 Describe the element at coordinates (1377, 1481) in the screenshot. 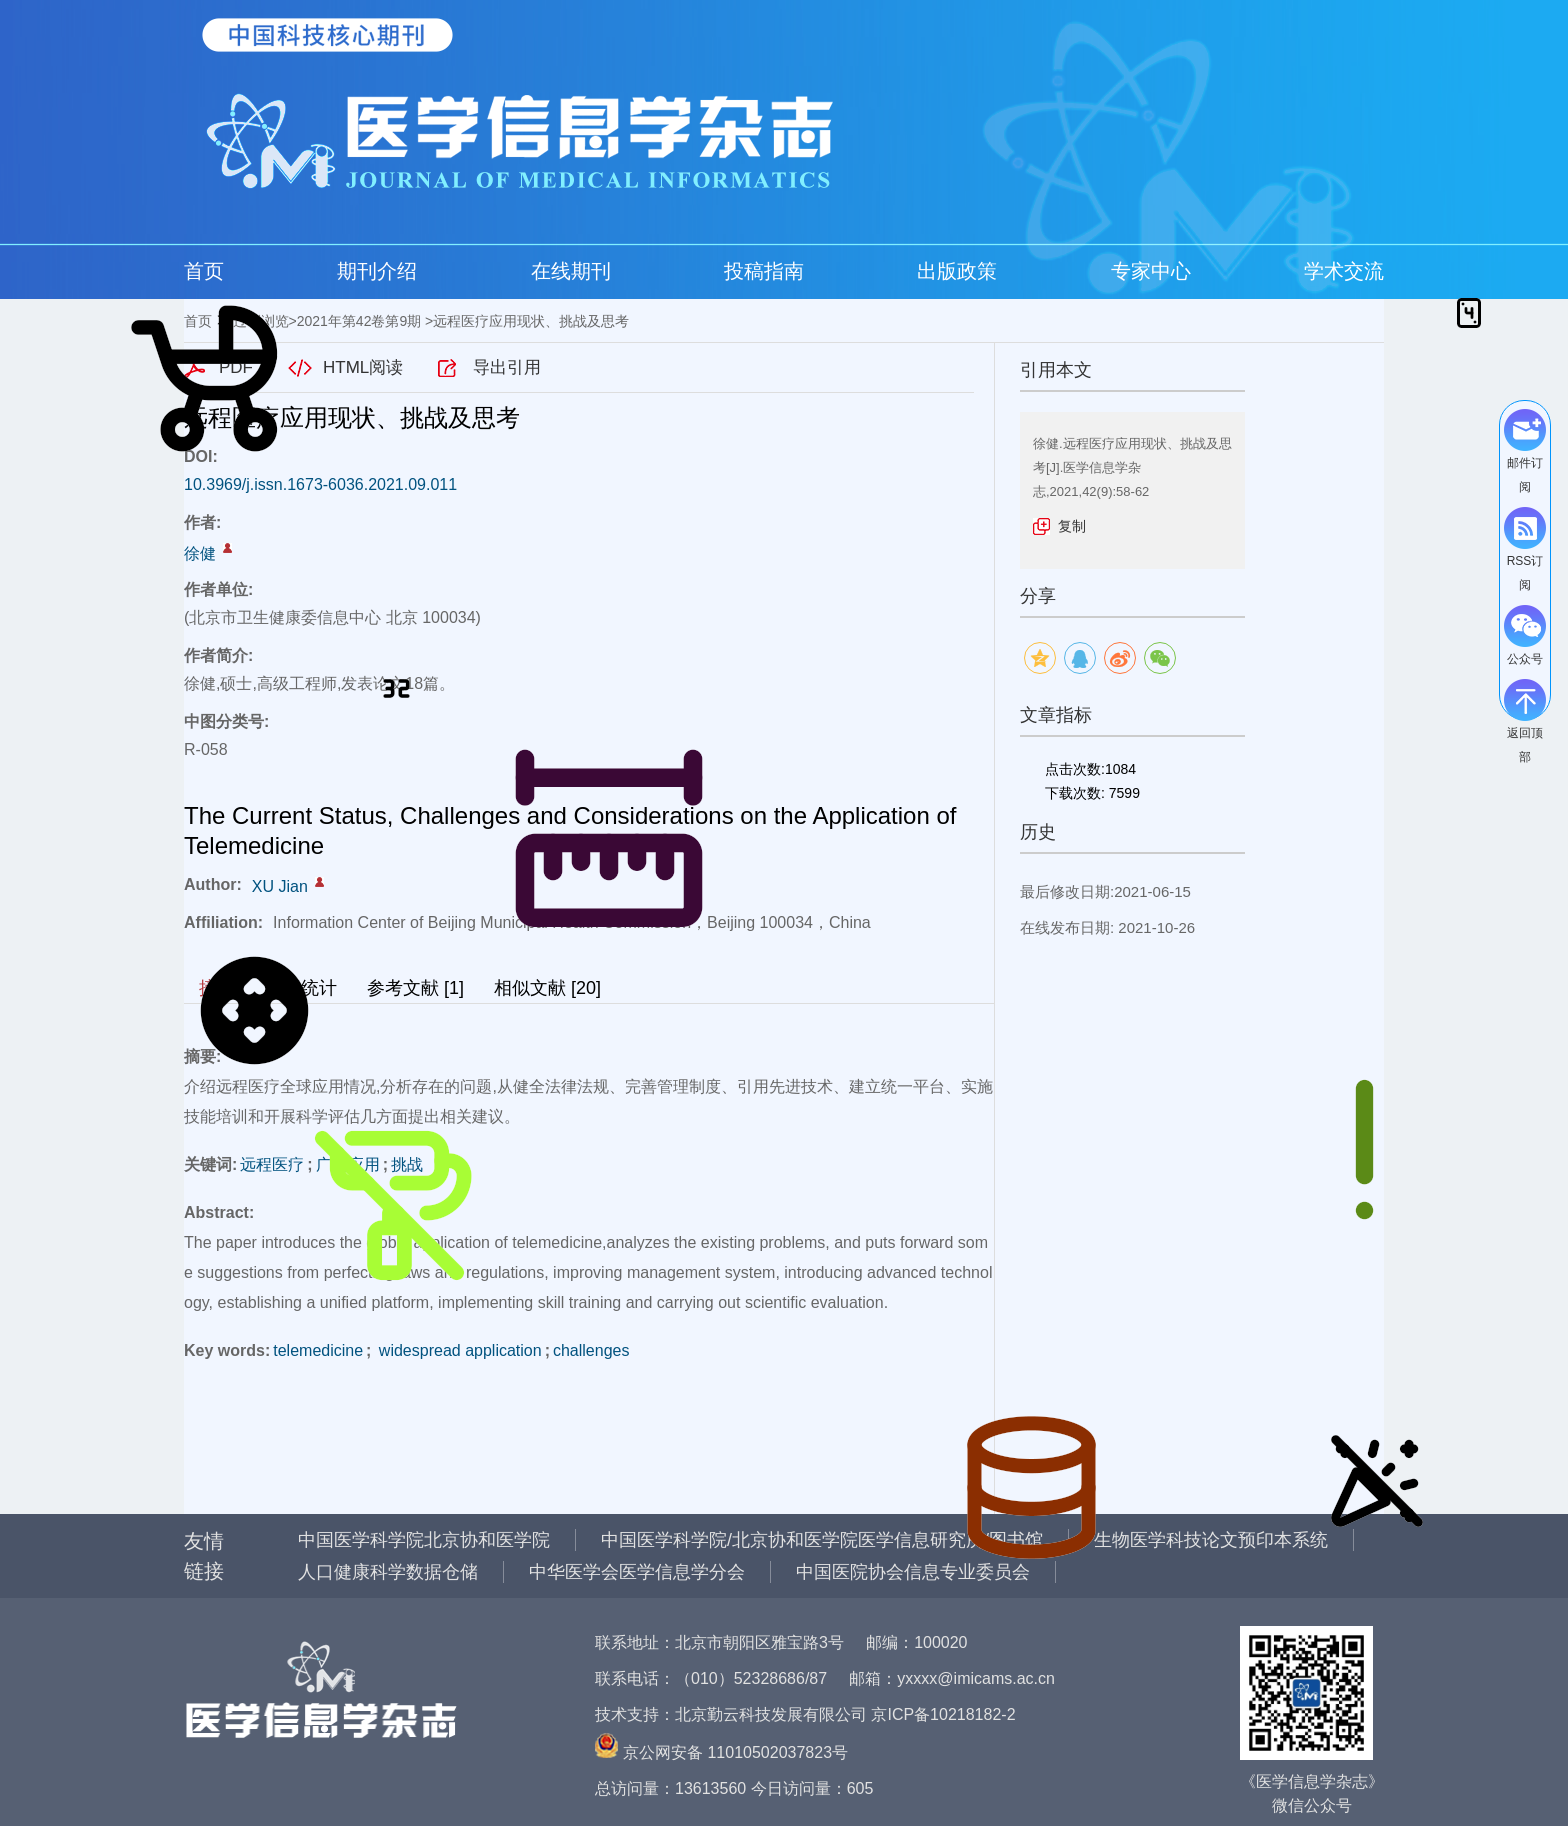

I see `disable celebration effects` at that location.